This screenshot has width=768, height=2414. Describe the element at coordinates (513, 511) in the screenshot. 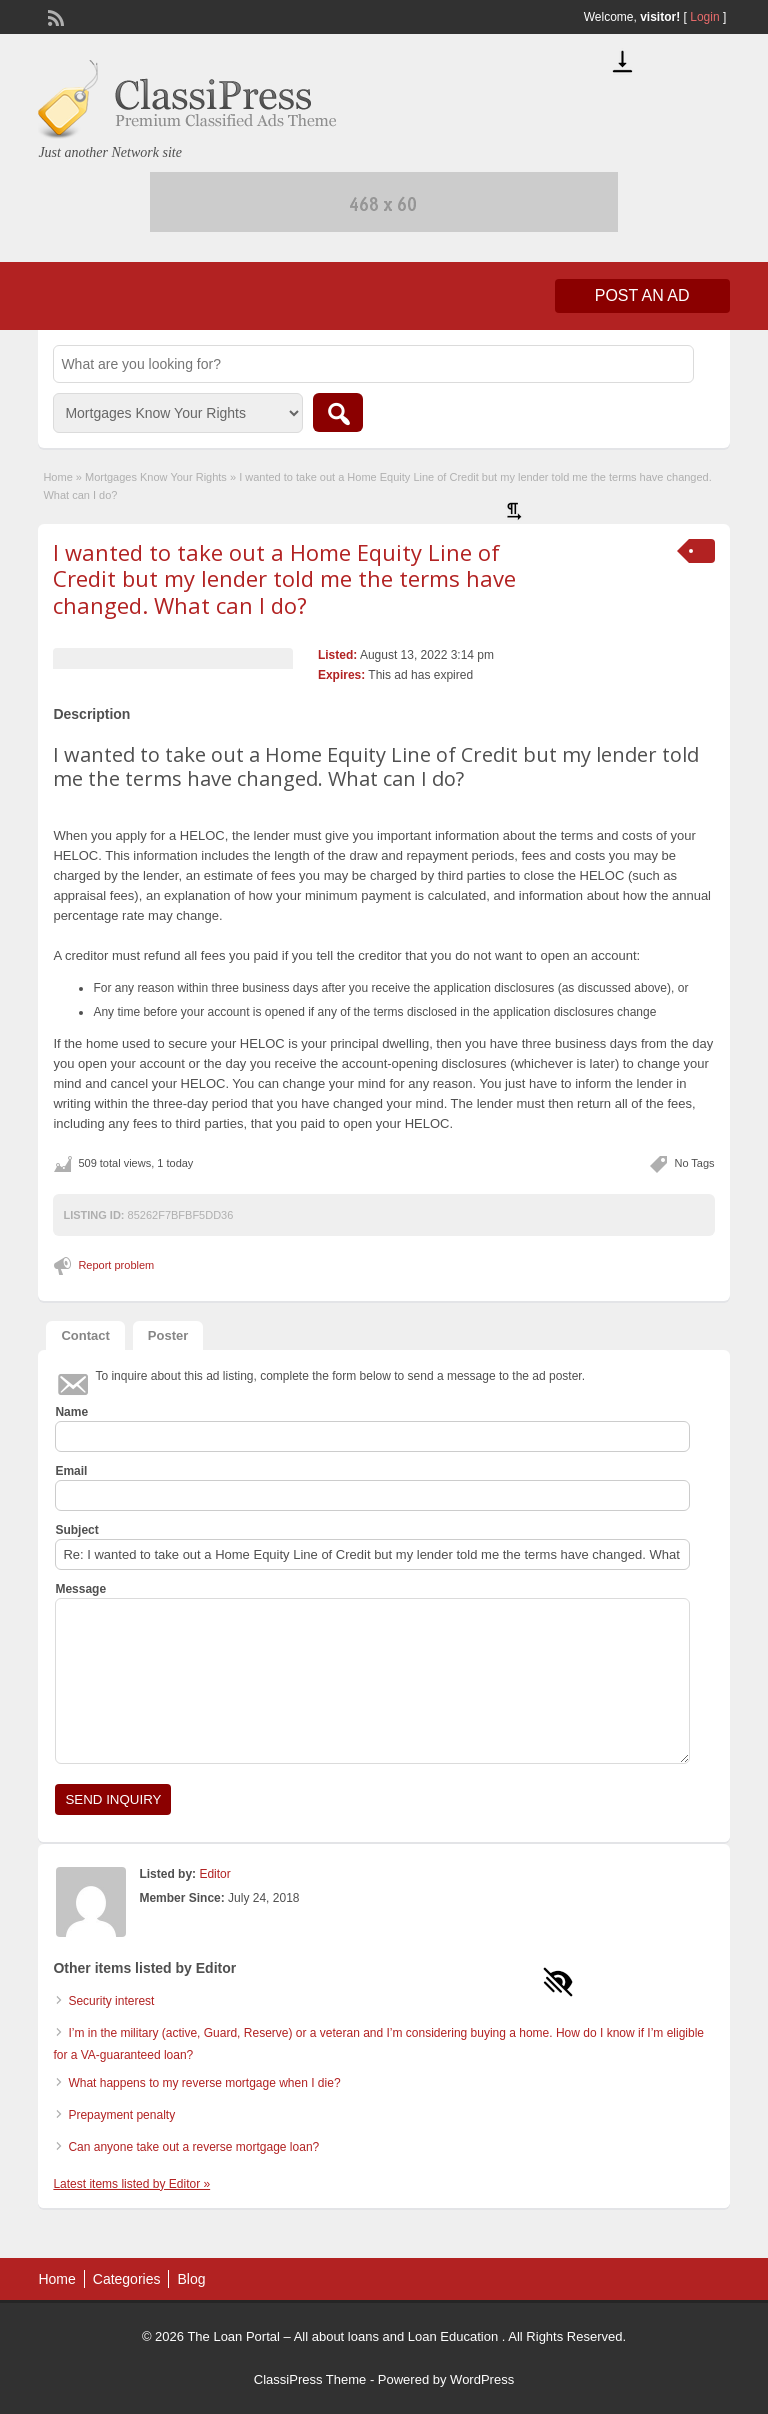

I see `set text direction to left-to-right` at that location.